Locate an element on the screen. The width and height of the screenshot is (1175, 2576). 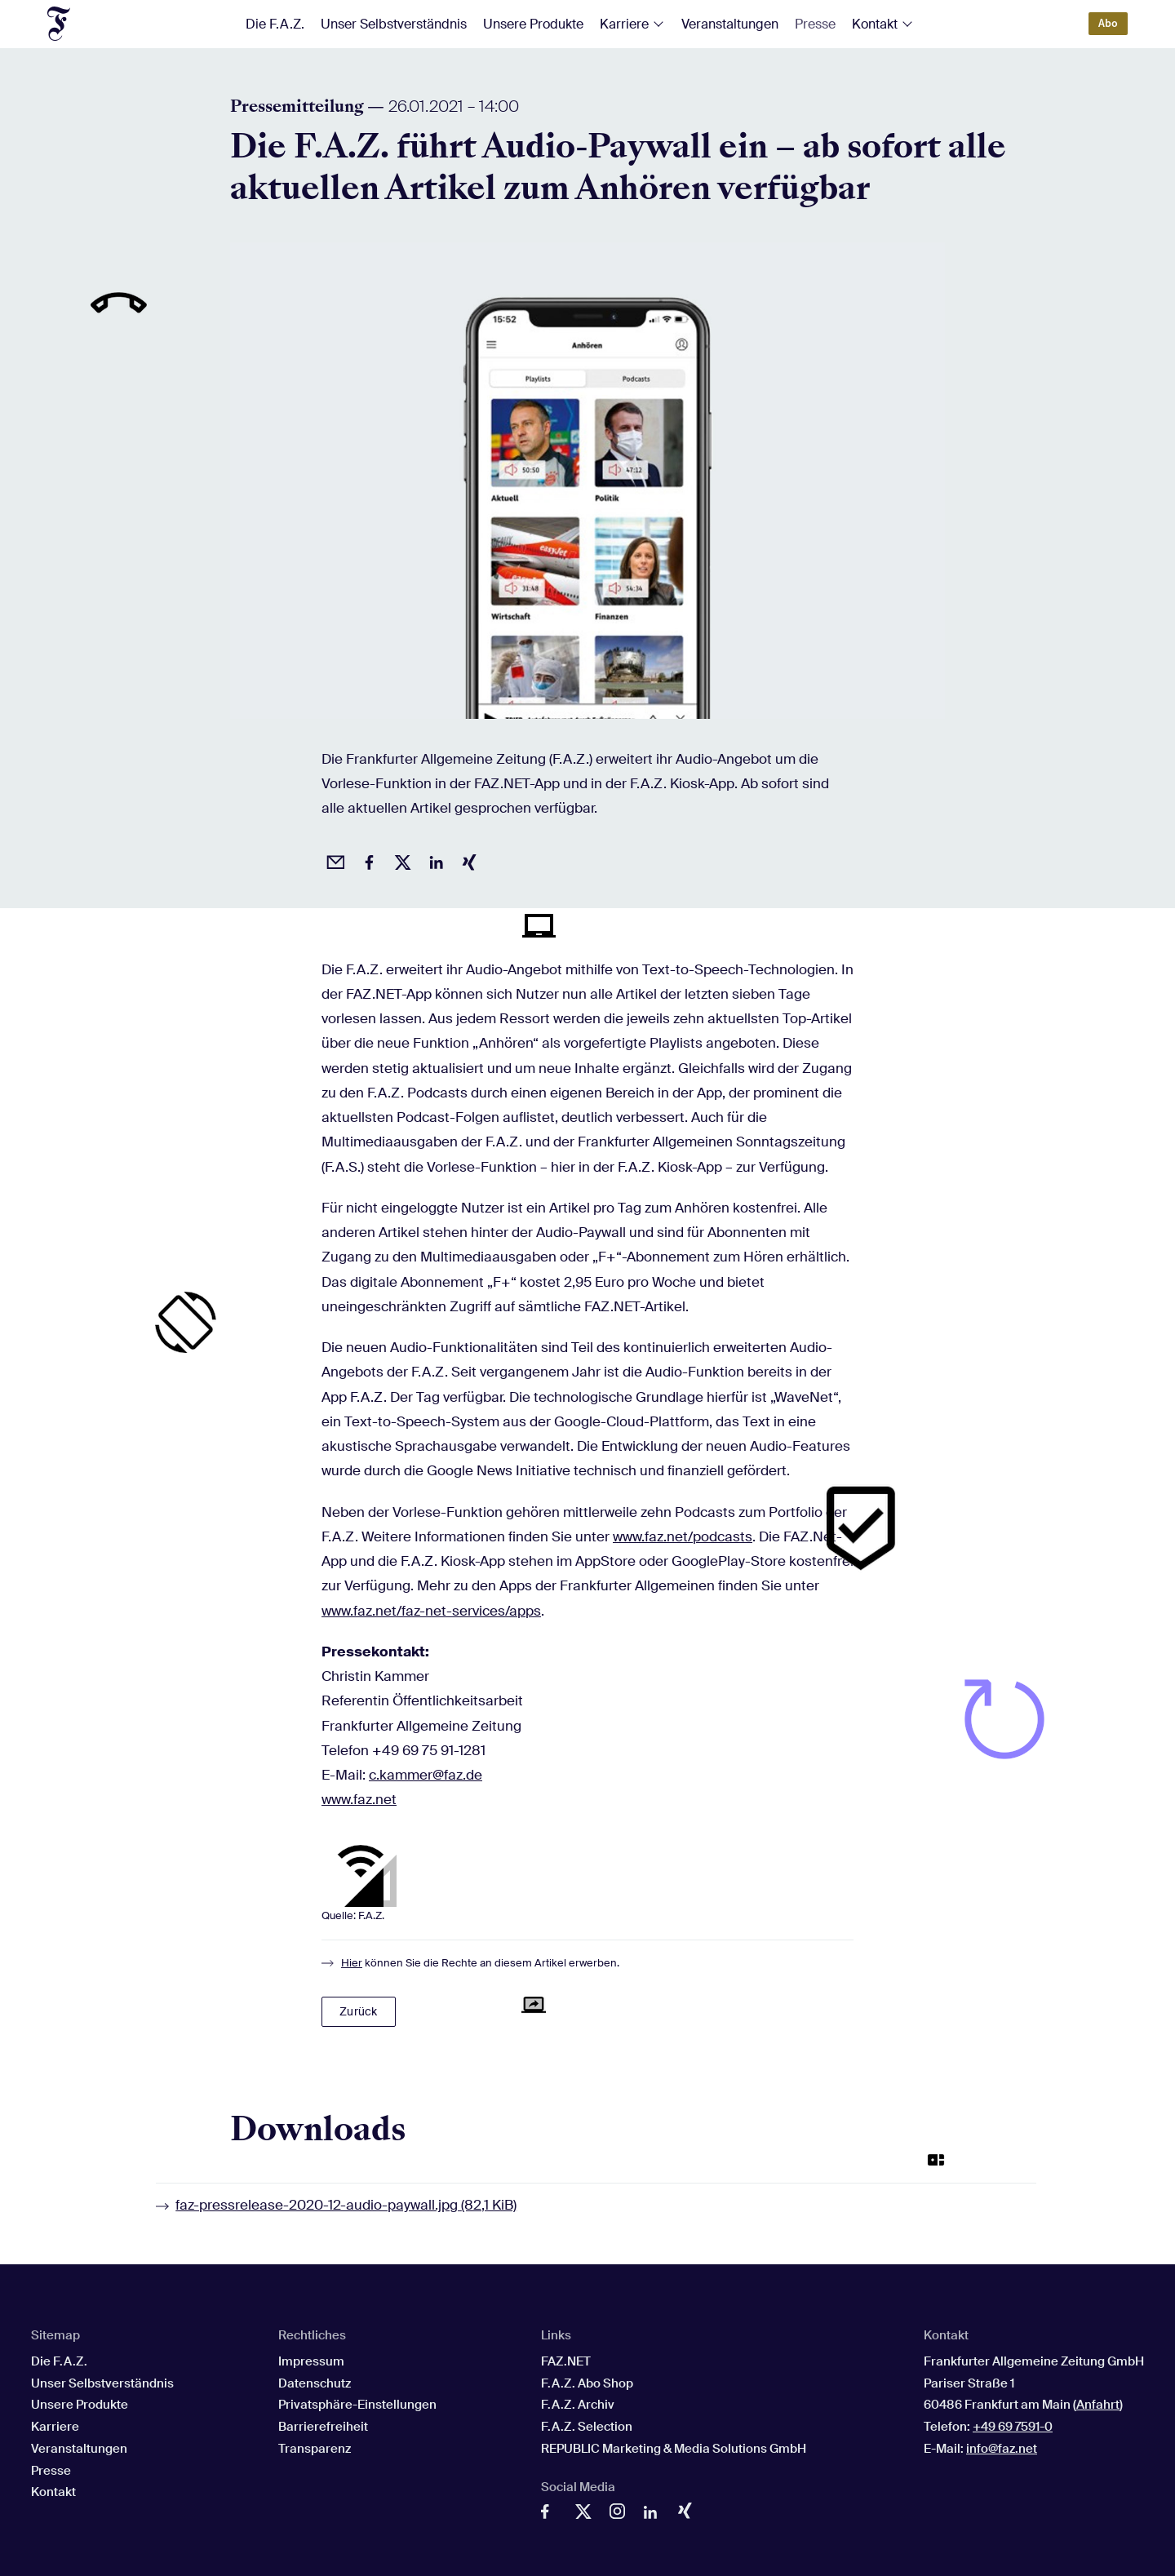
indicates wifi connection with cellular backup is located at coordinates (364, 1874).